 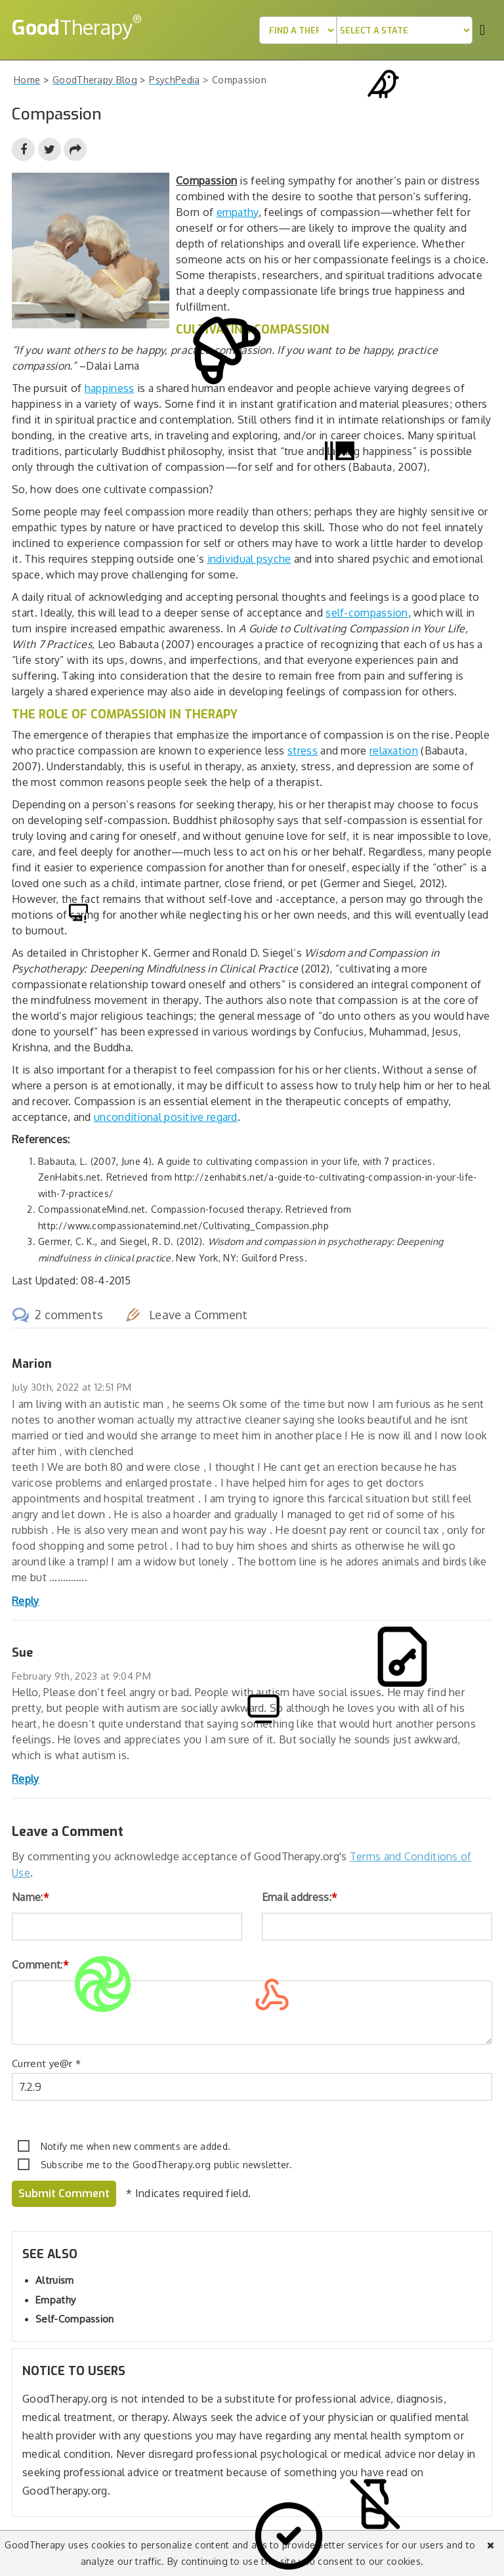 What do you see at coordinates (272, 1995) in the screenshot?
I see `configure webhook integrations` at bounding box center [272, 1995].